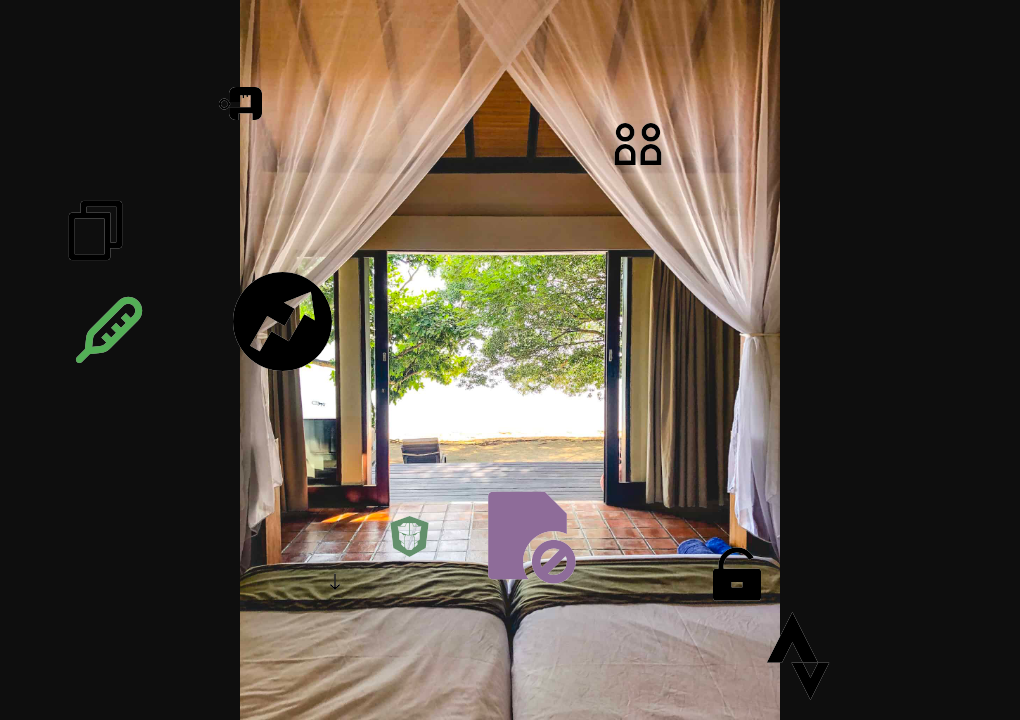  Describe the element at coordinates (240, 103) in the screenshot. I see `open authentik identity provider settings` at that location.